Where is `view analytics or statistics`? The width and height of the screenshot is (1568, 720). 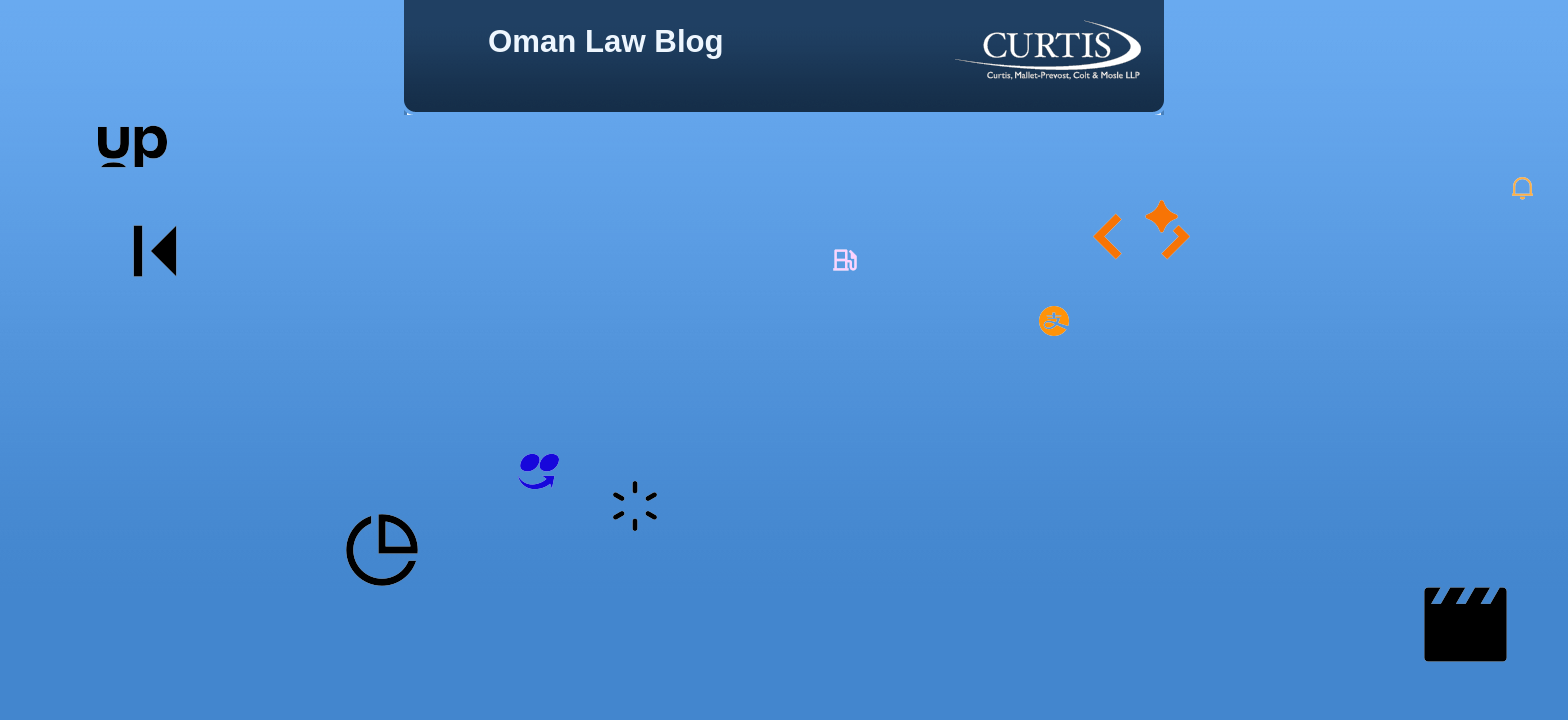
view analytics or statistics is located at coordinates (382, 550).